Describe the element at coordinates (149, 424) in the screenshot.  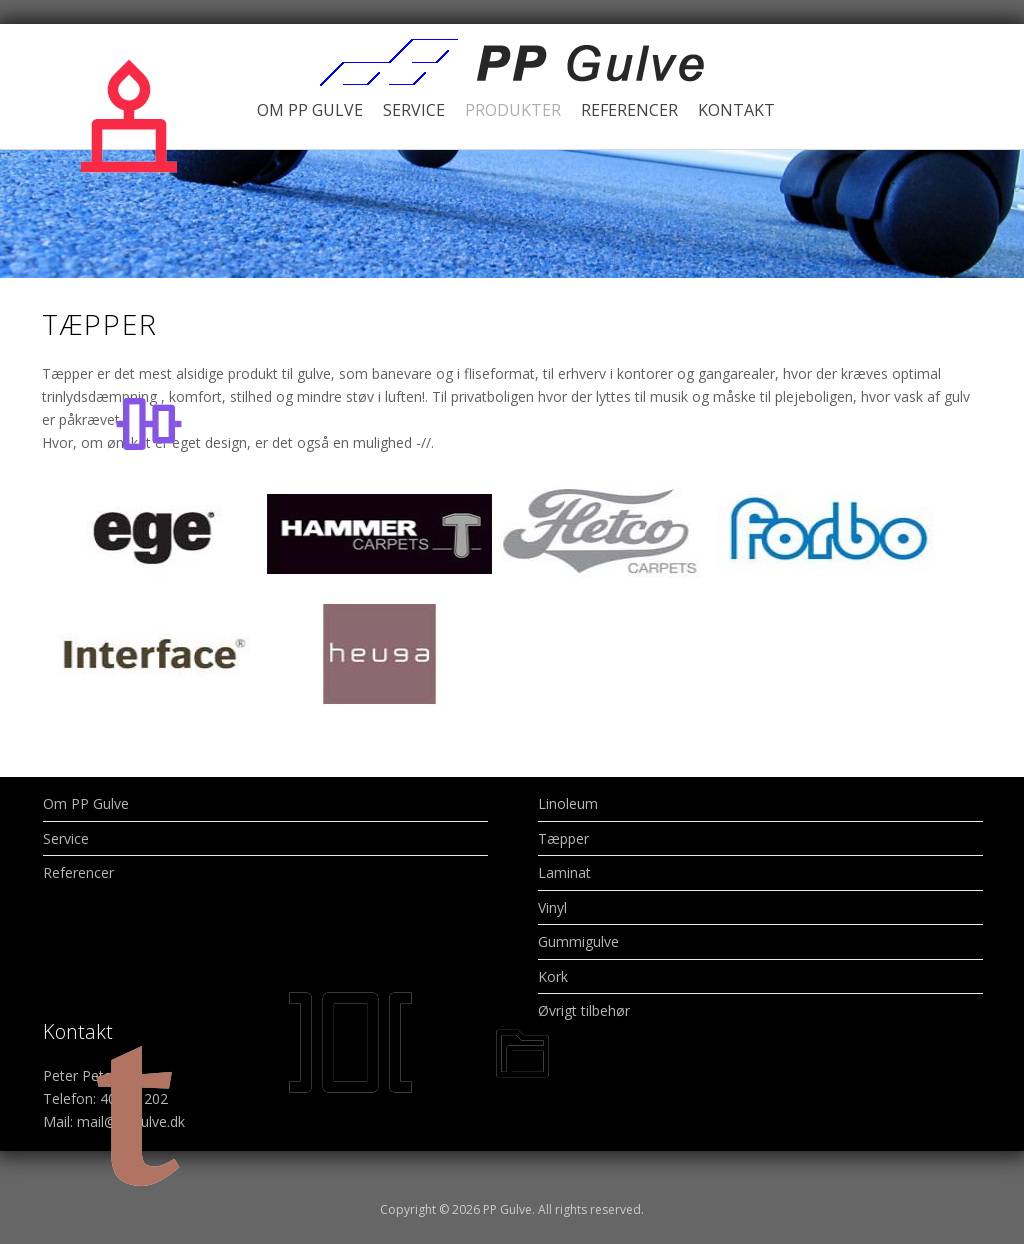
I see `align items to vertical center` at that location.